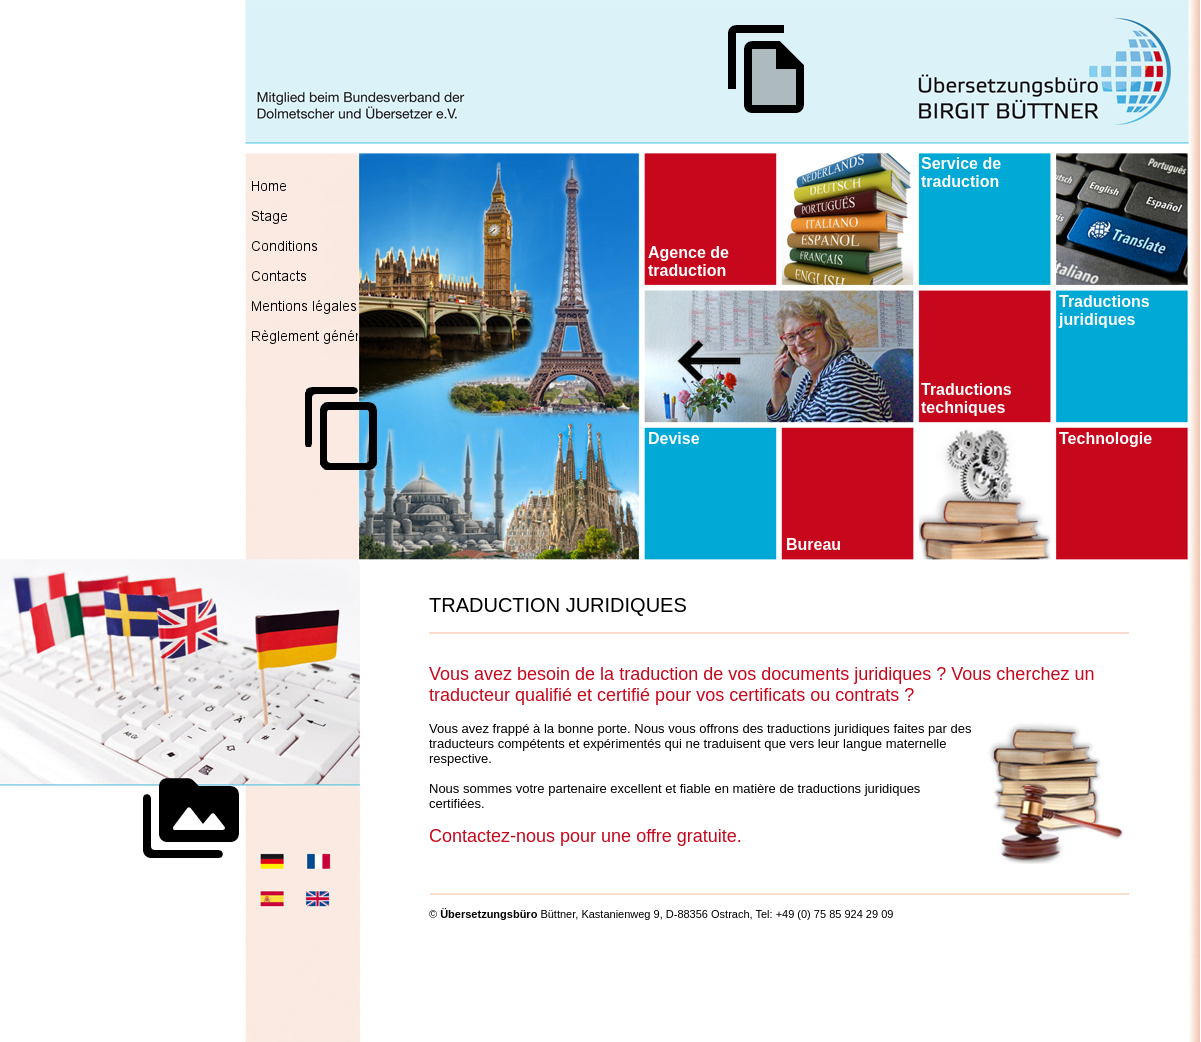 This screenshot has width=1201, height=1042. I want to click on access your photo library, so click(191, 818).